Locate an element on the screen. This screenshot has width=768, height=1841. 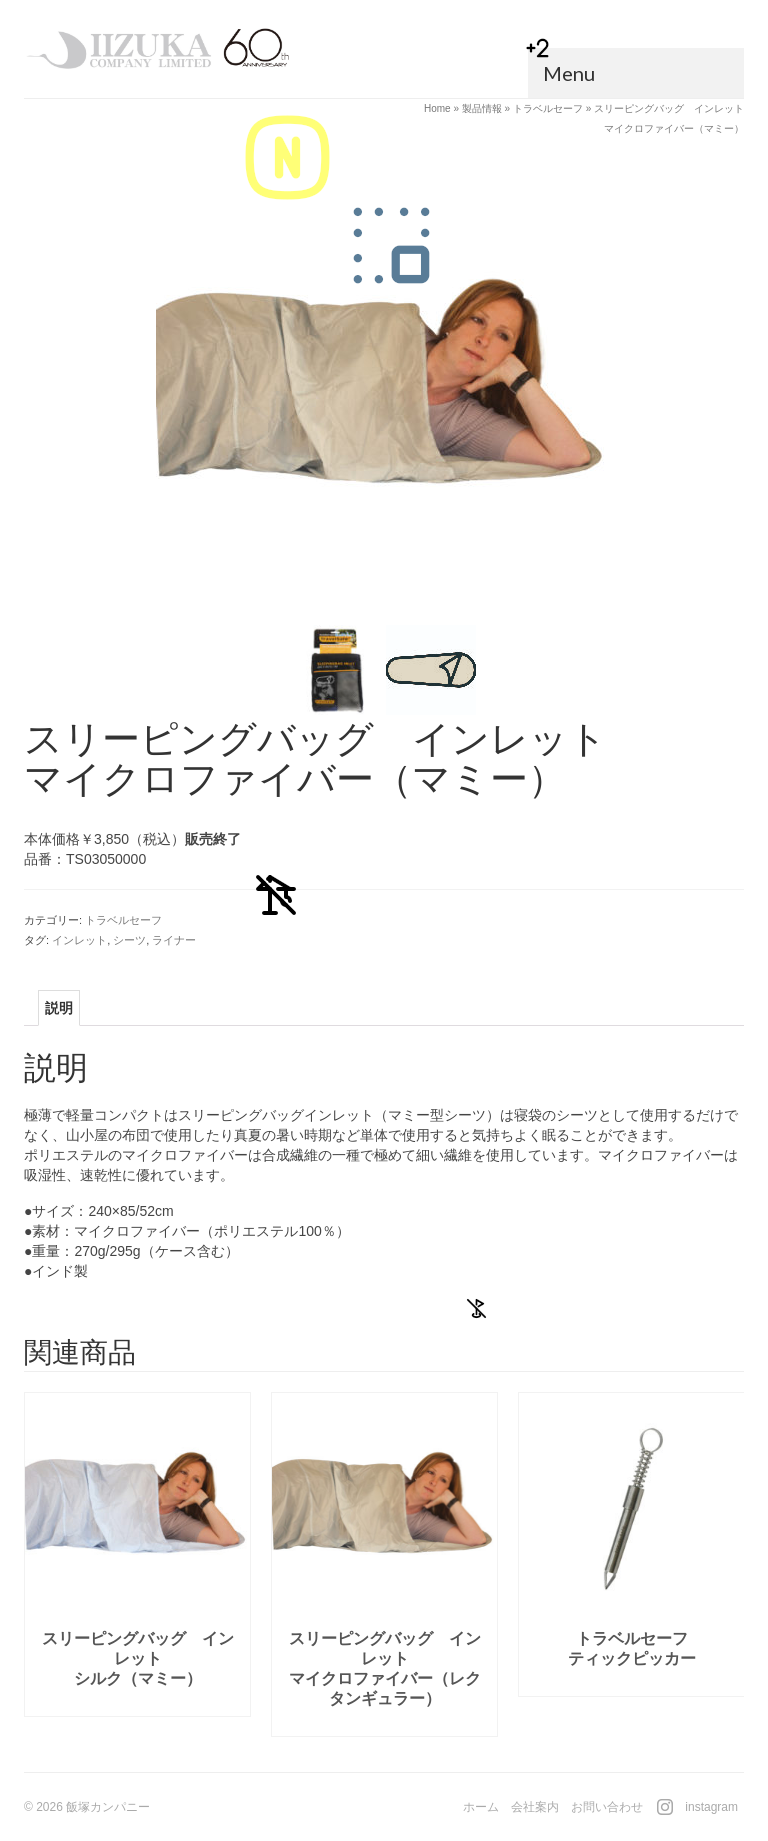
increase exposure by 2 stops is located at coordinates (538, 48).